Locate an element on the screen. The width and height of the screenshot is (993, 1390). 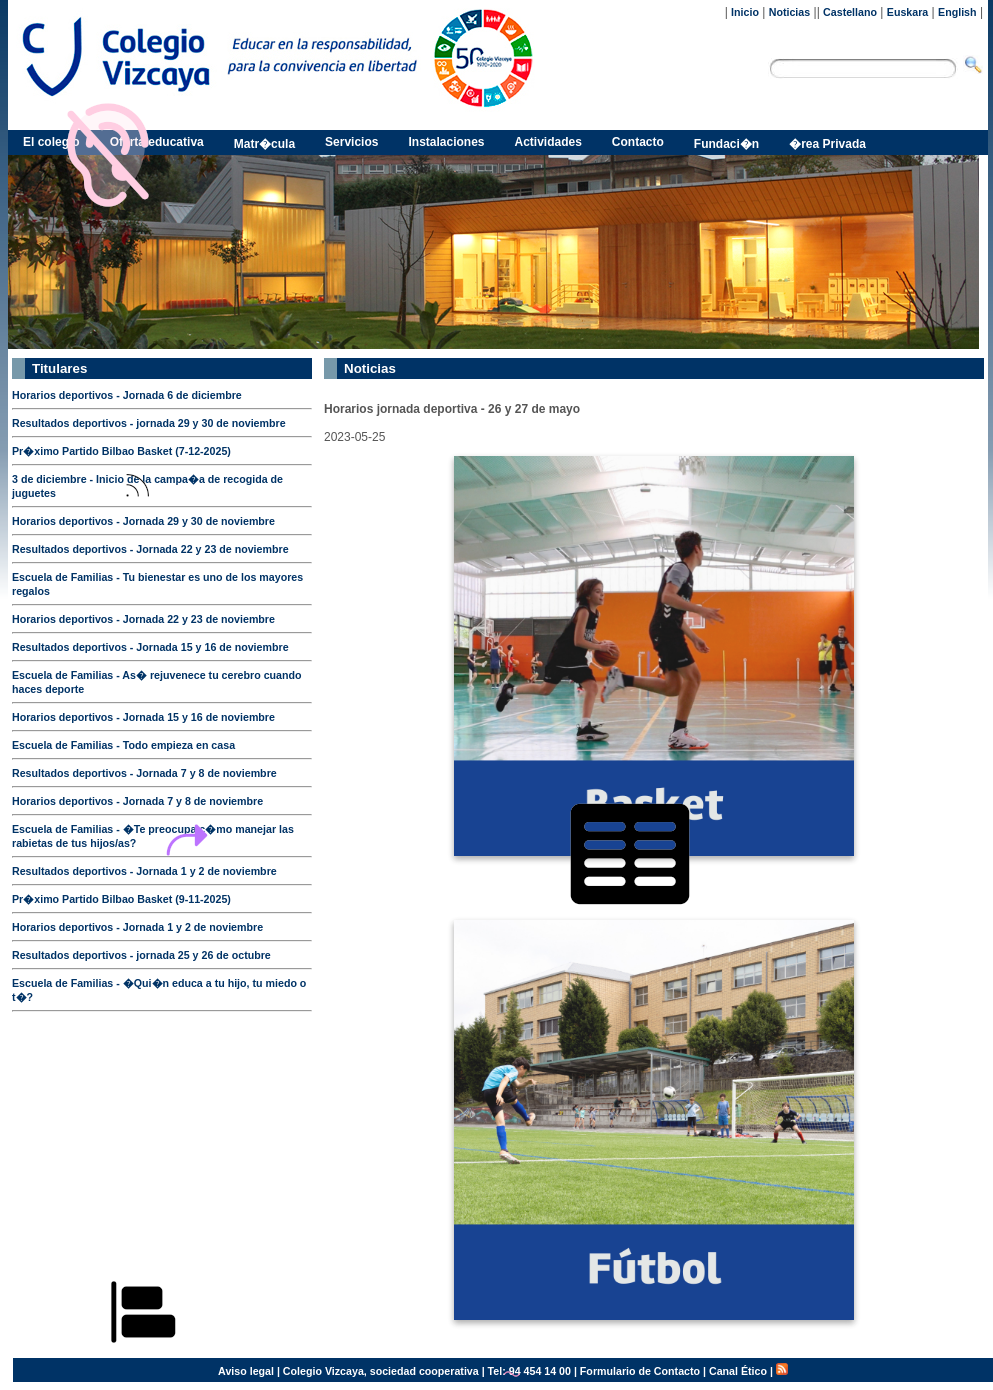
subscribe to RSS feed is located at coordinates (136, 487).